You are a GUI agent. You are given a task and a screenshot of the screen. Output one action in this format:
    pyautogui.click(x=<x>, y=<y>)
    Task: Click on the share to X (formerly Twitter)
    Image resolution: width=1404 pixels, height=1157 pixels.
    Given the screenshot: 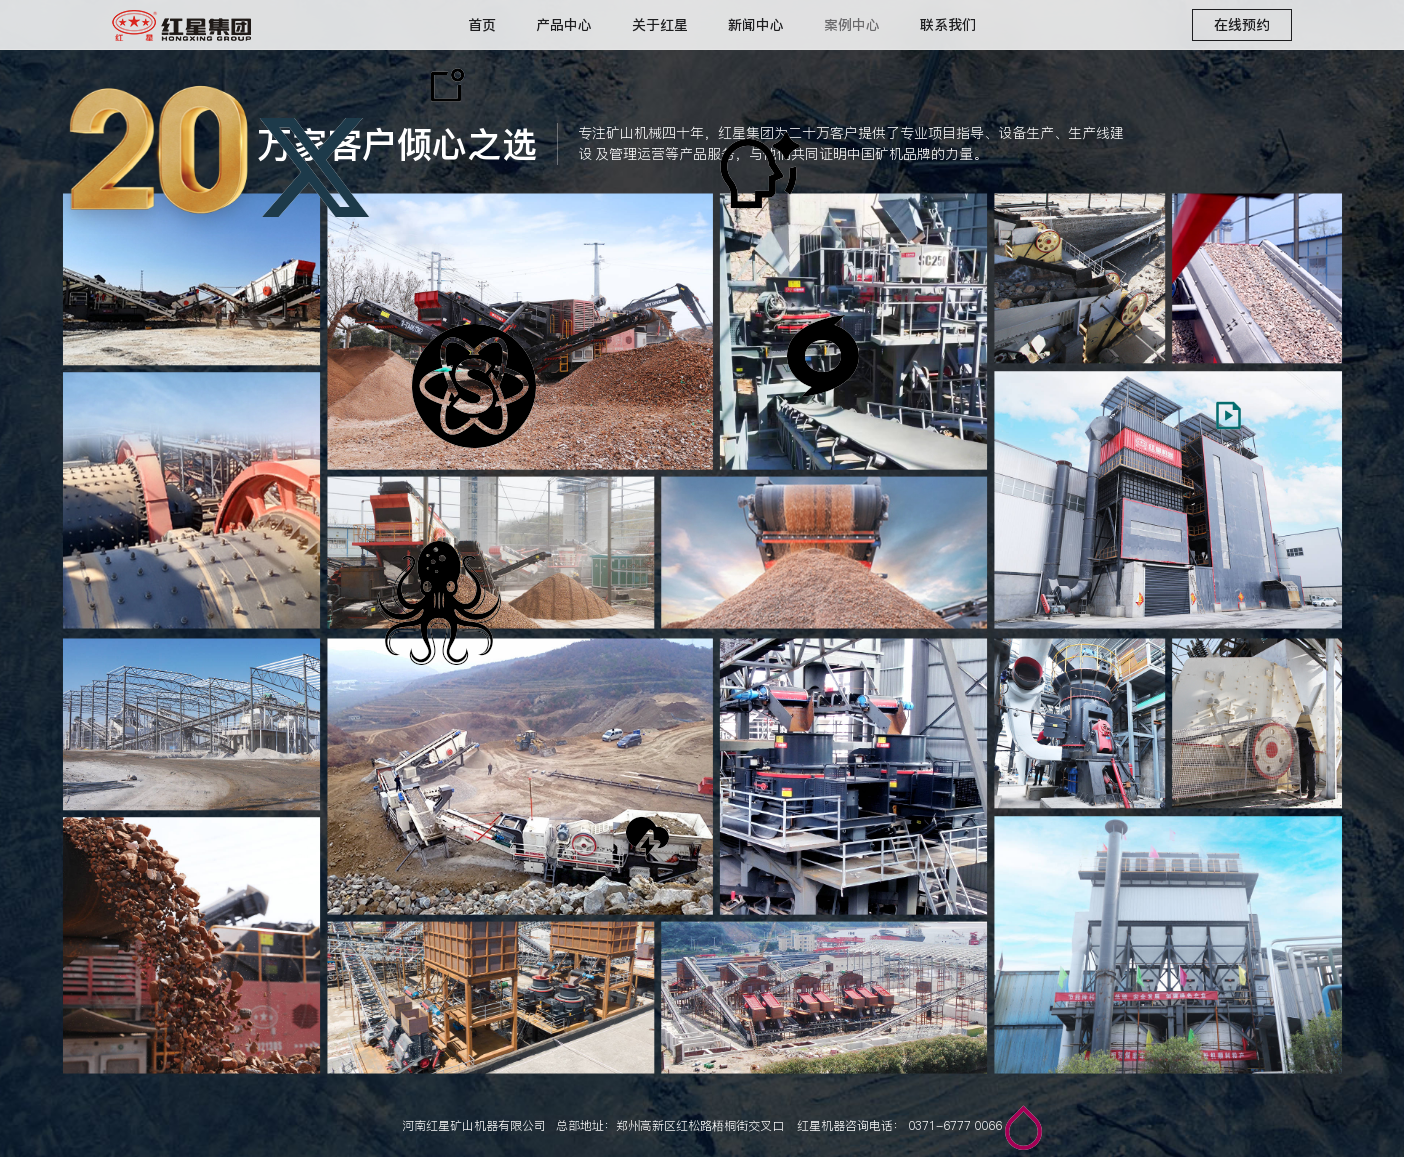 What is the action you would take?
    pyautogui.click(x=314, y=167)
    